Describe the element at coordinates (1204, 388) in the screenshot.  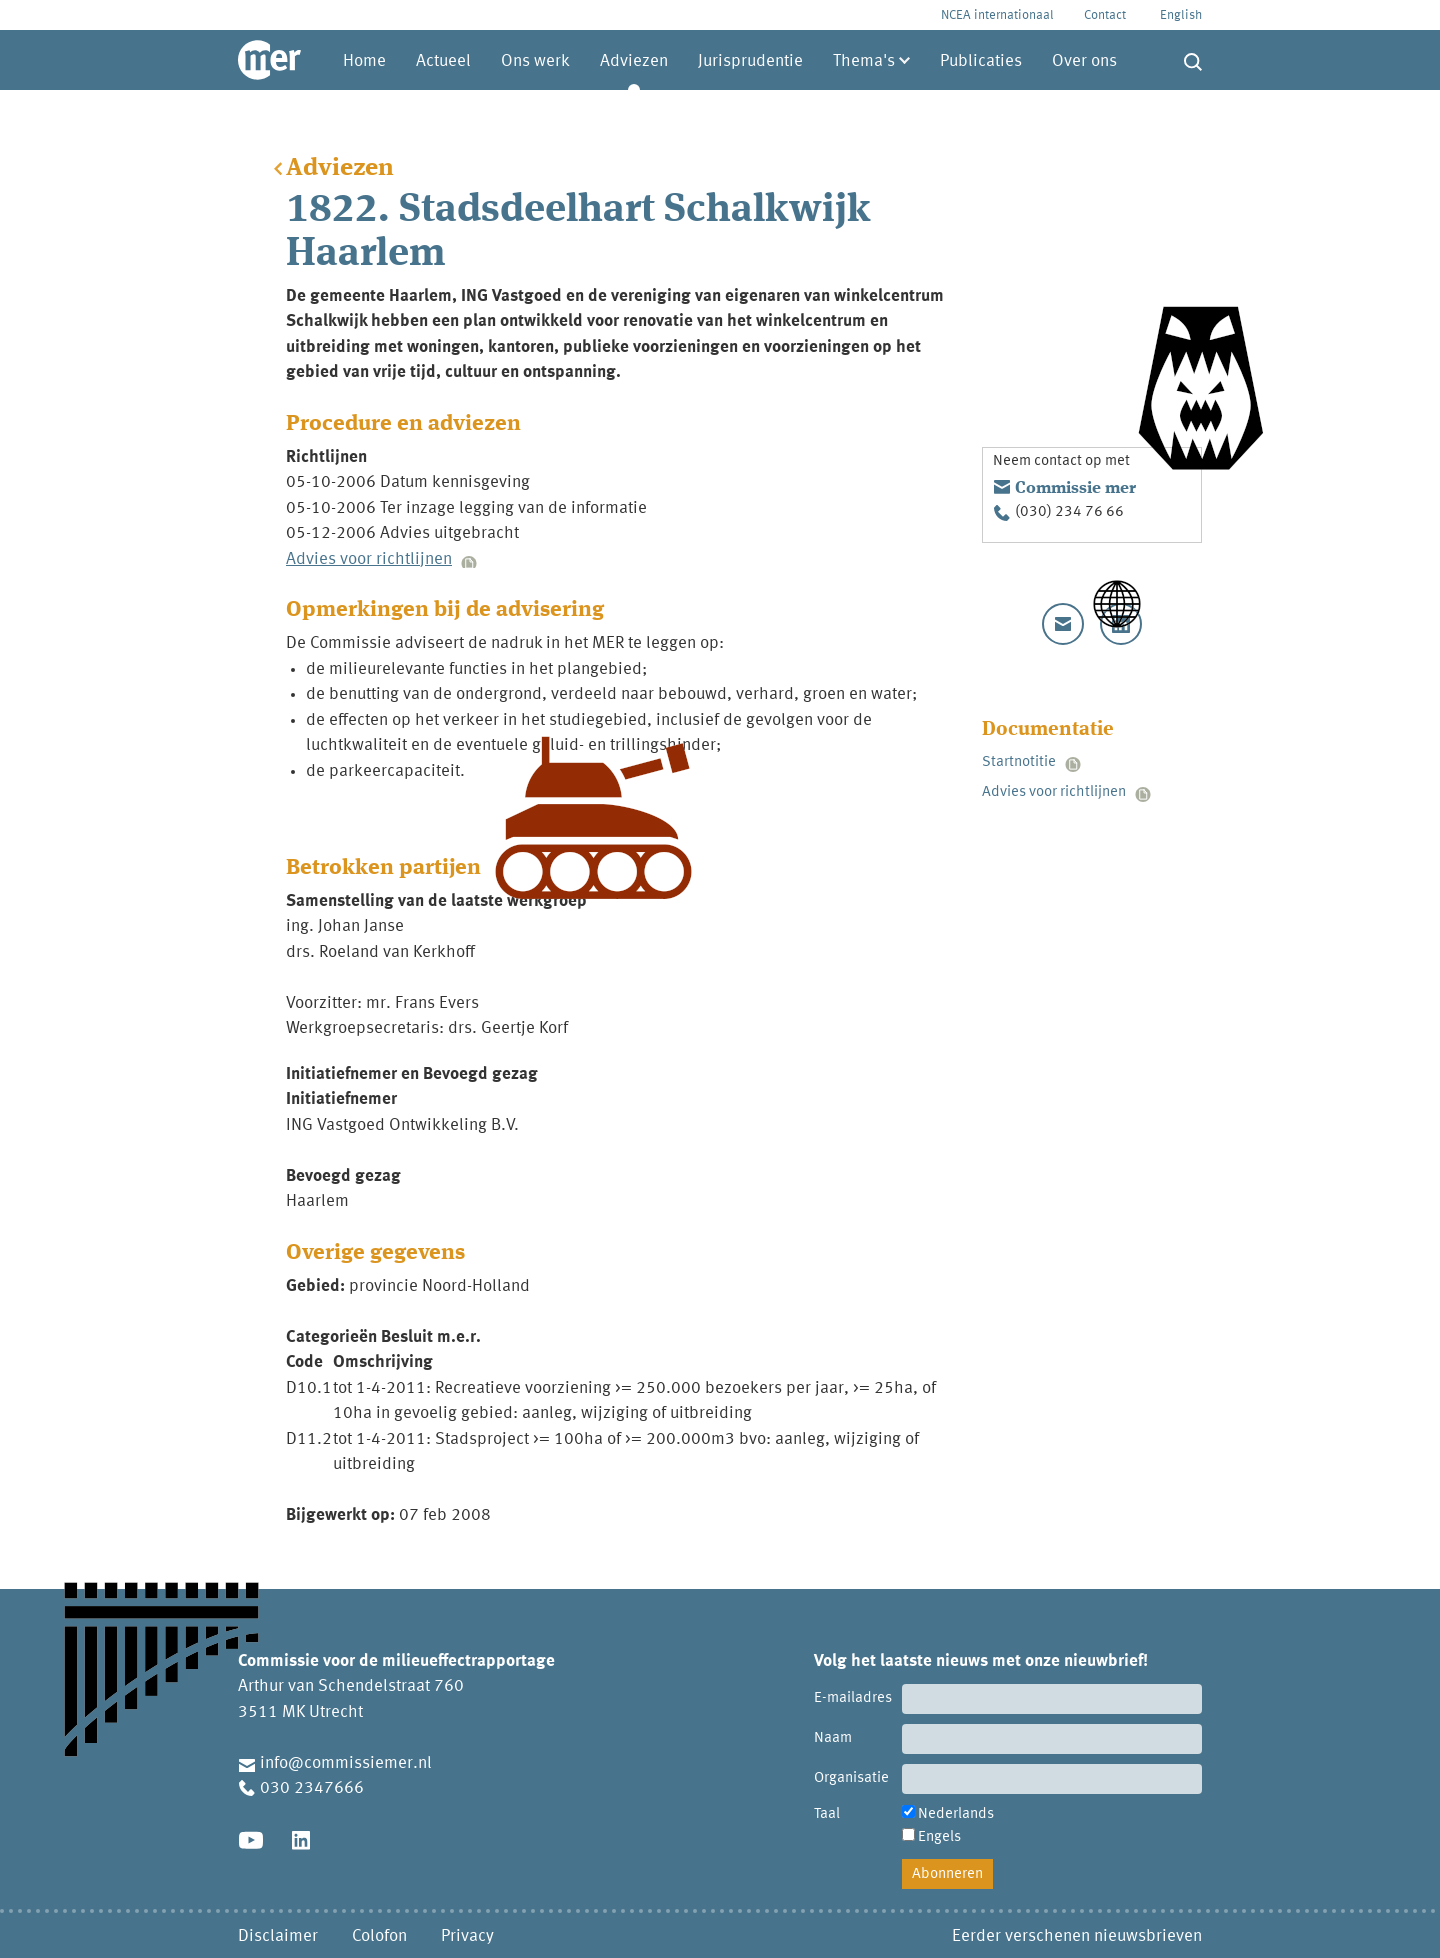
I see `select swallow as your creature or avatar` at that location.